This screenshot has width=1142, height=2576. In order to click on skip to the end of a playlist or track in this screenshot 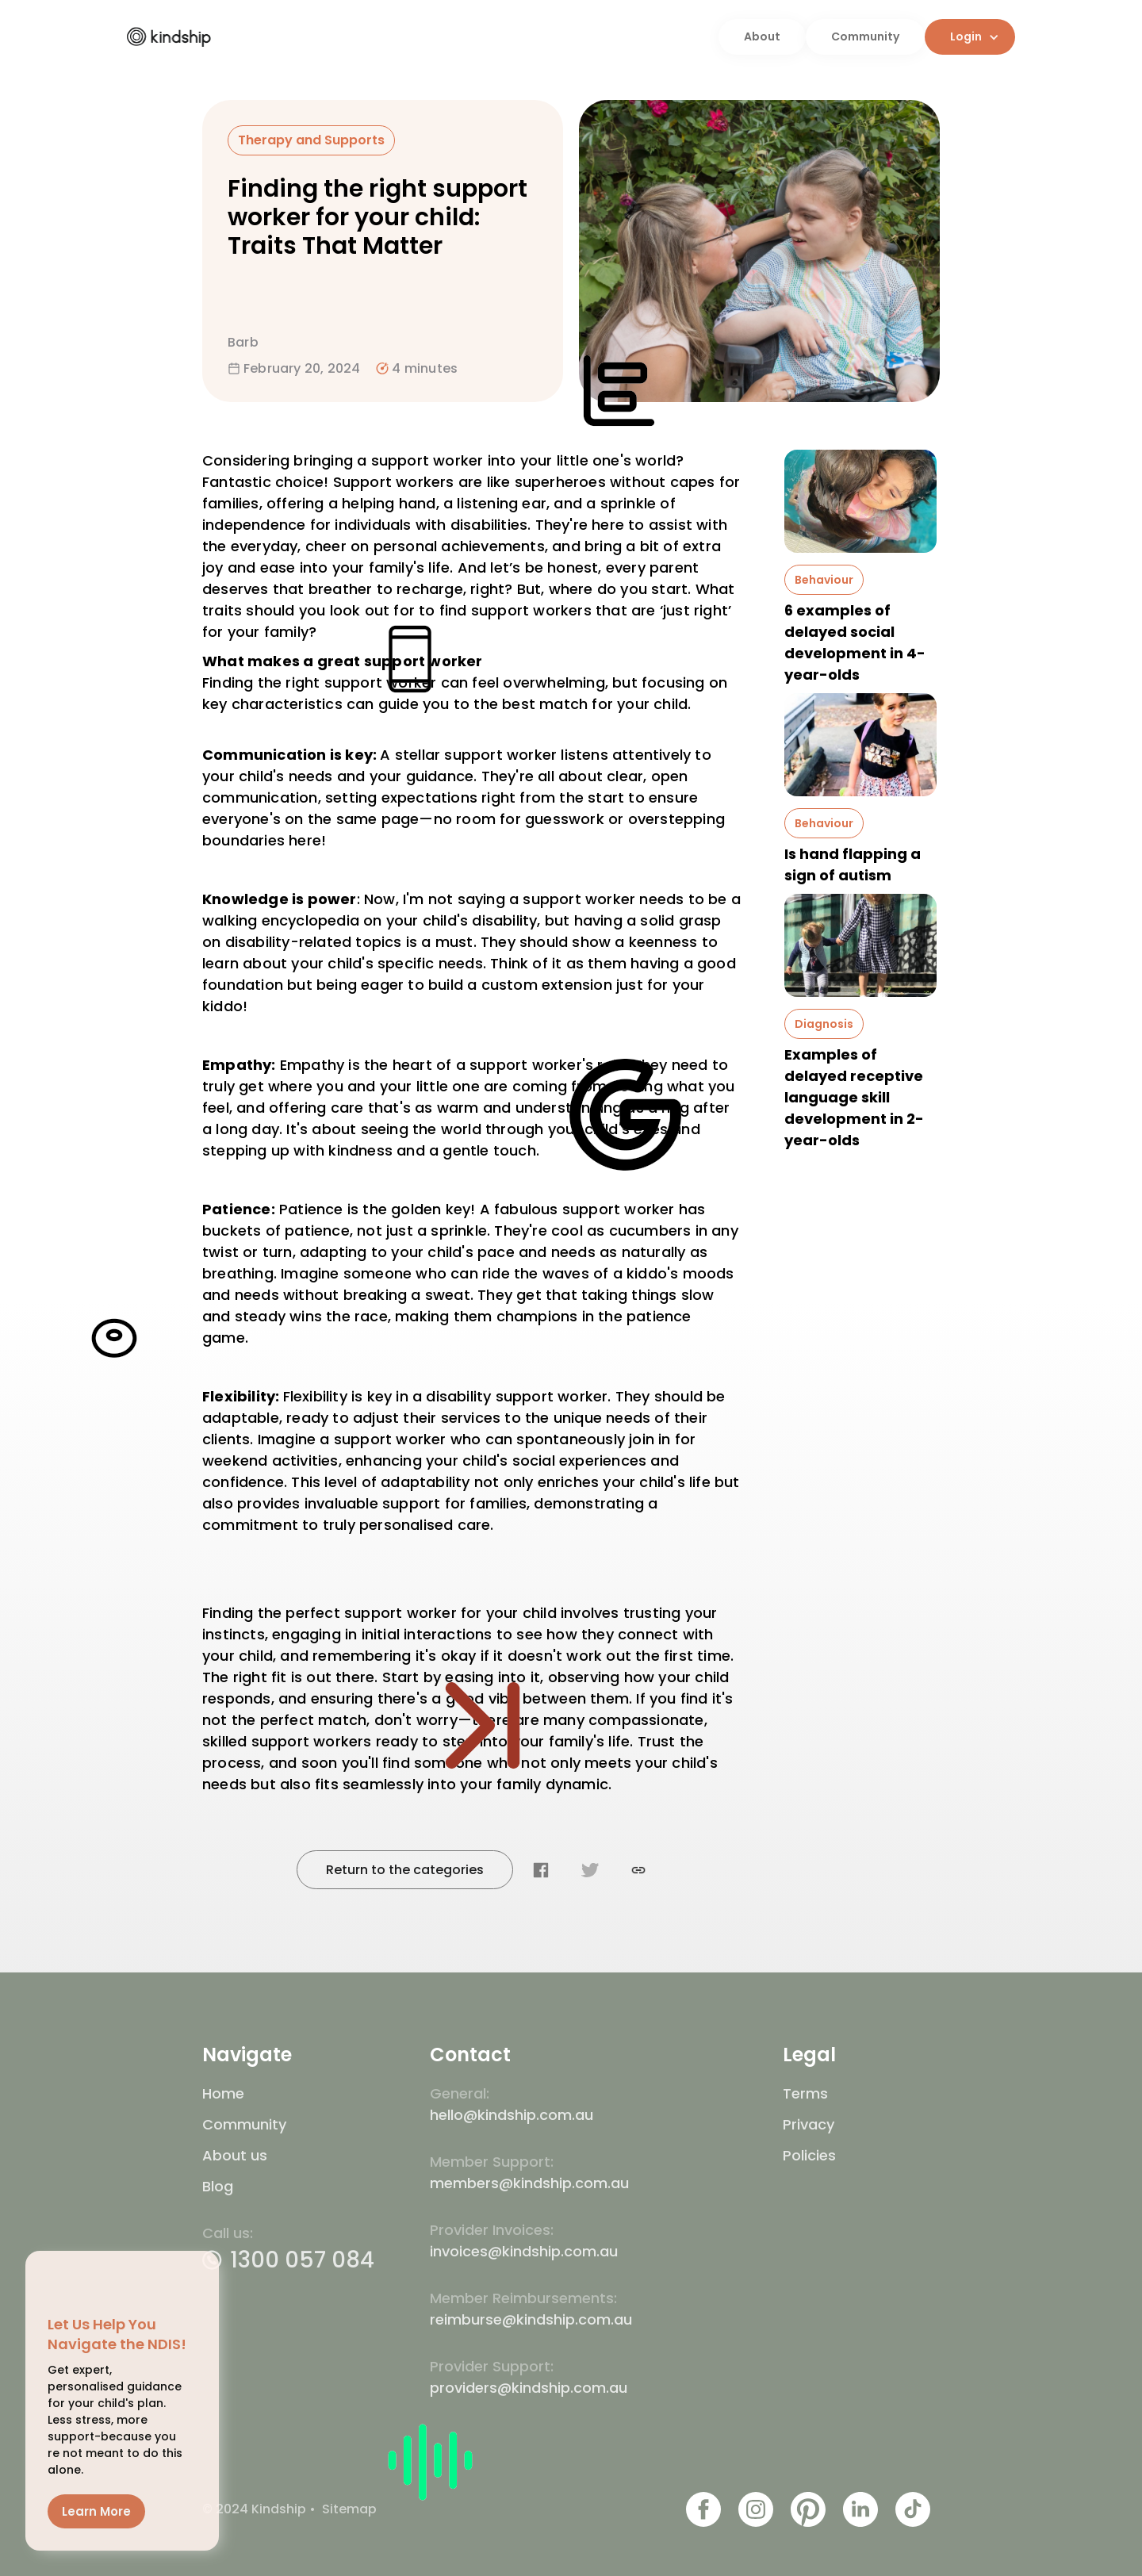, I will do `click(482, 1725)`.